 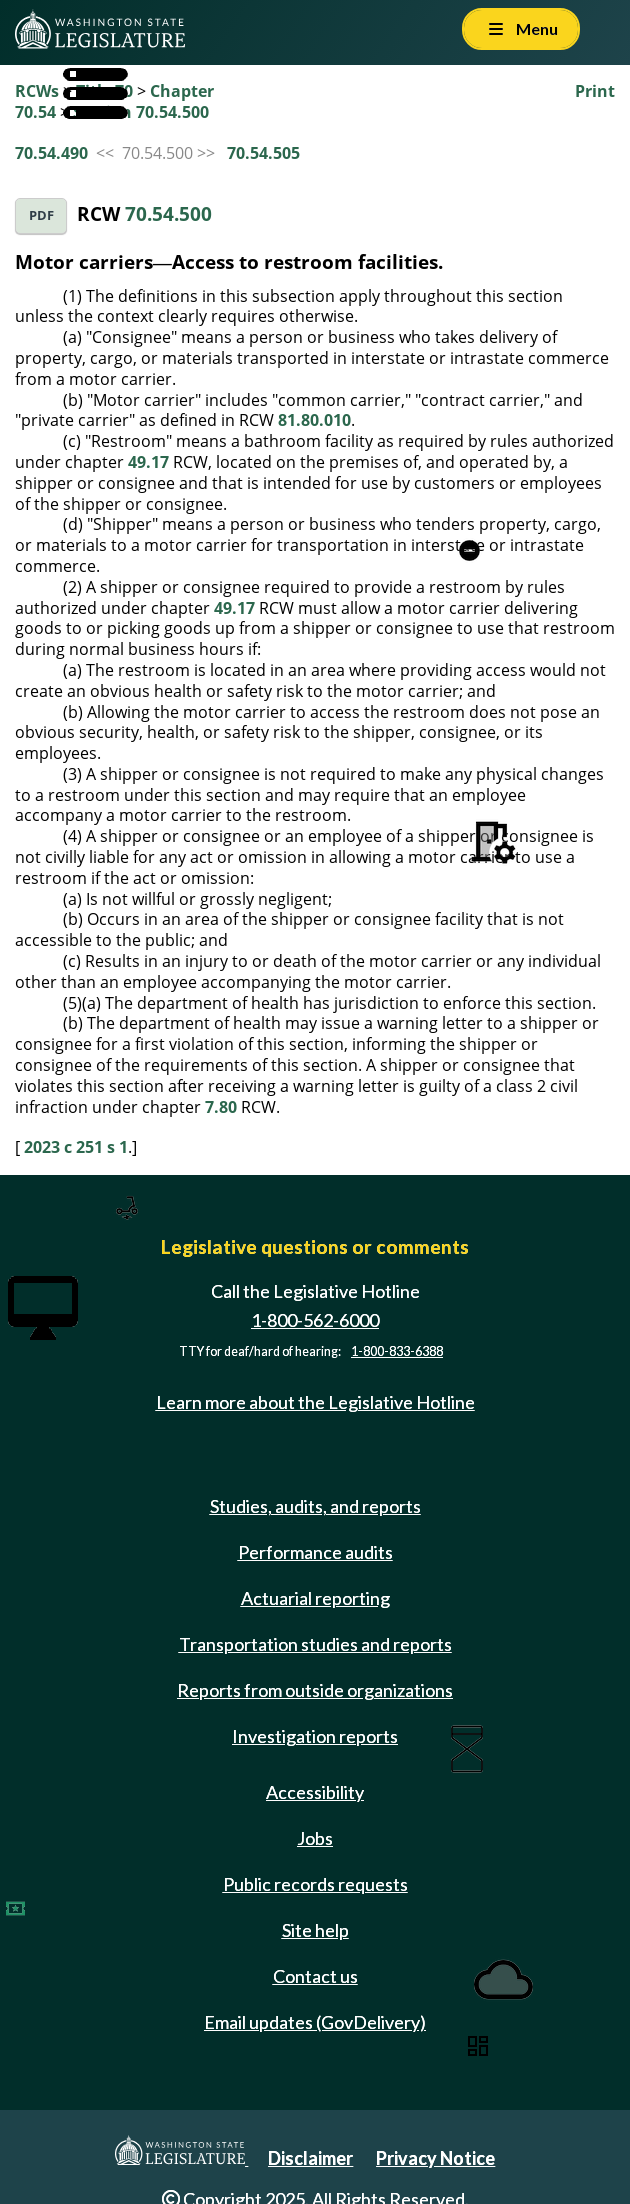 What do you see at coordinates (95, 93) in the screenshot?
I see `view device storage settings` at bounding box center [95, 93].